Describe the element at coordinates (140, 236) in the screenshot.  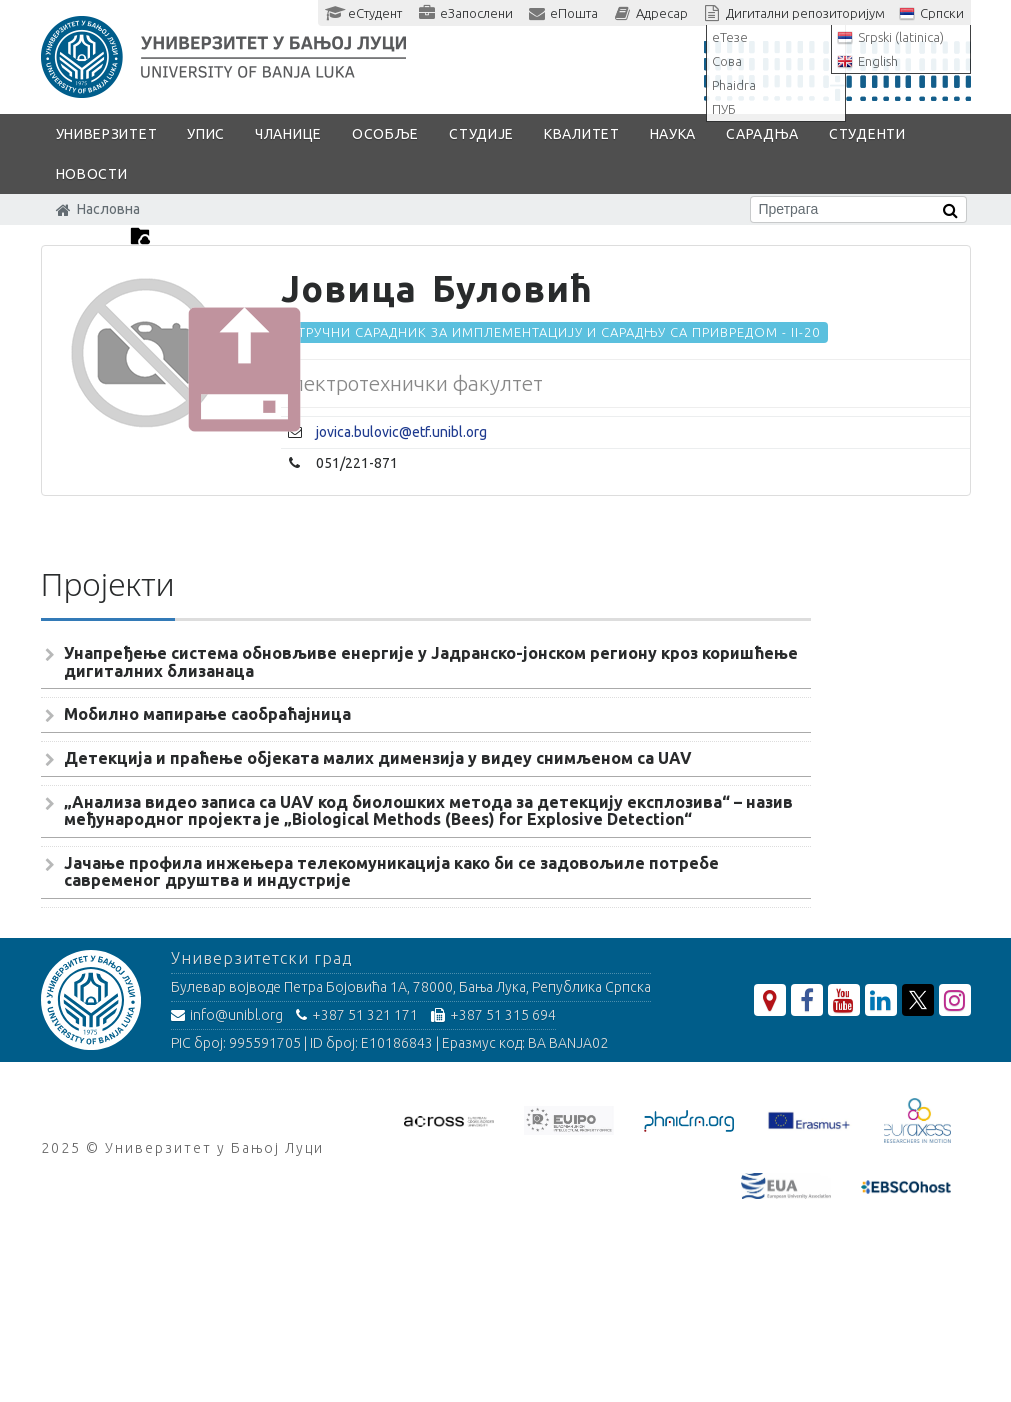
I see `access cloud storage folder` at that location.